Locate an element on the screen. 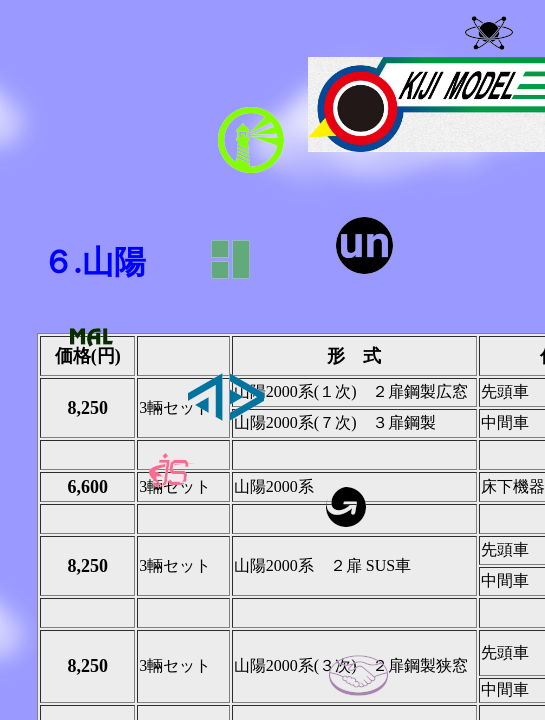 This screenshot has width=545, height=720. harbor container registry logo is located at coordinates (251, 140).